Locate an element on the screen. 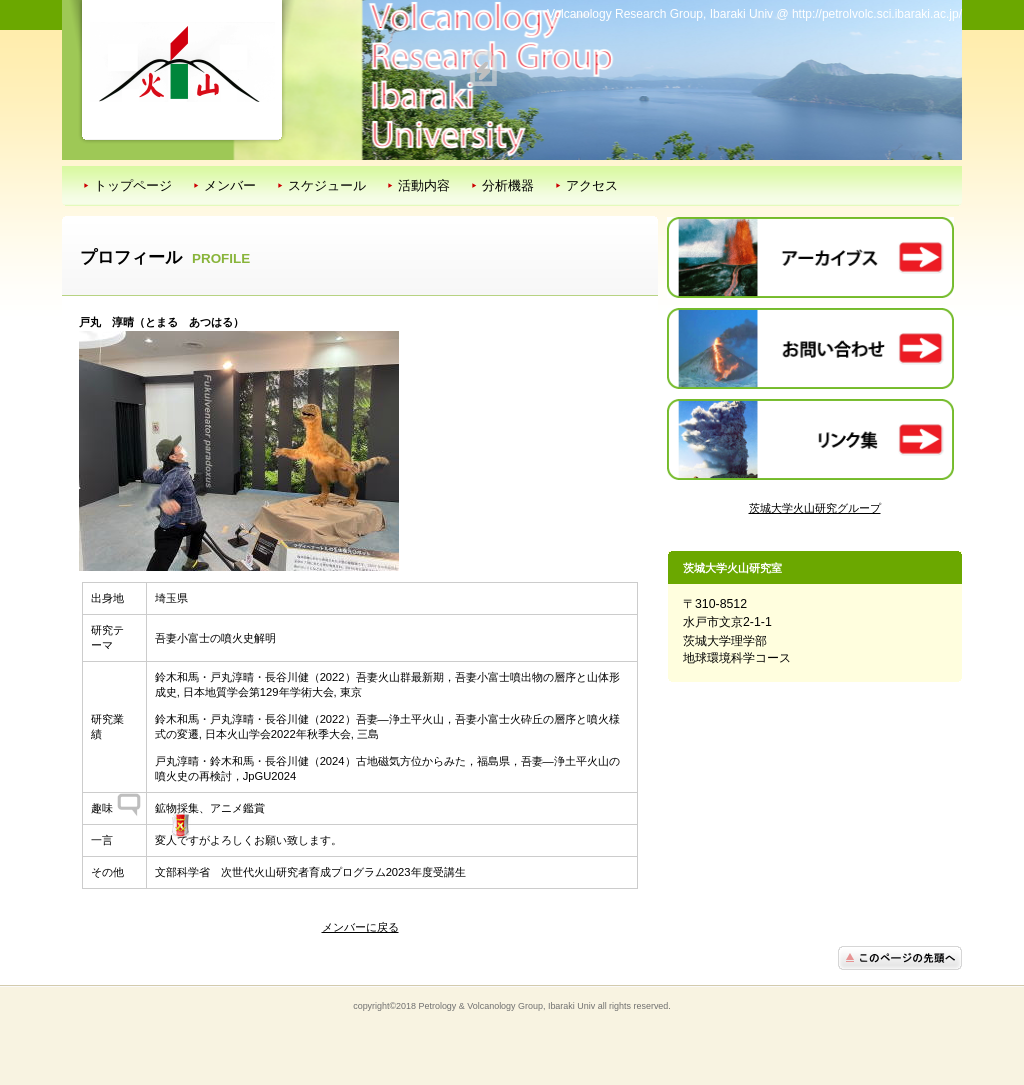 The height and width of the screenshot is (1085, 1024). set your status to invisible or offline is located at coordinates (129, 805).